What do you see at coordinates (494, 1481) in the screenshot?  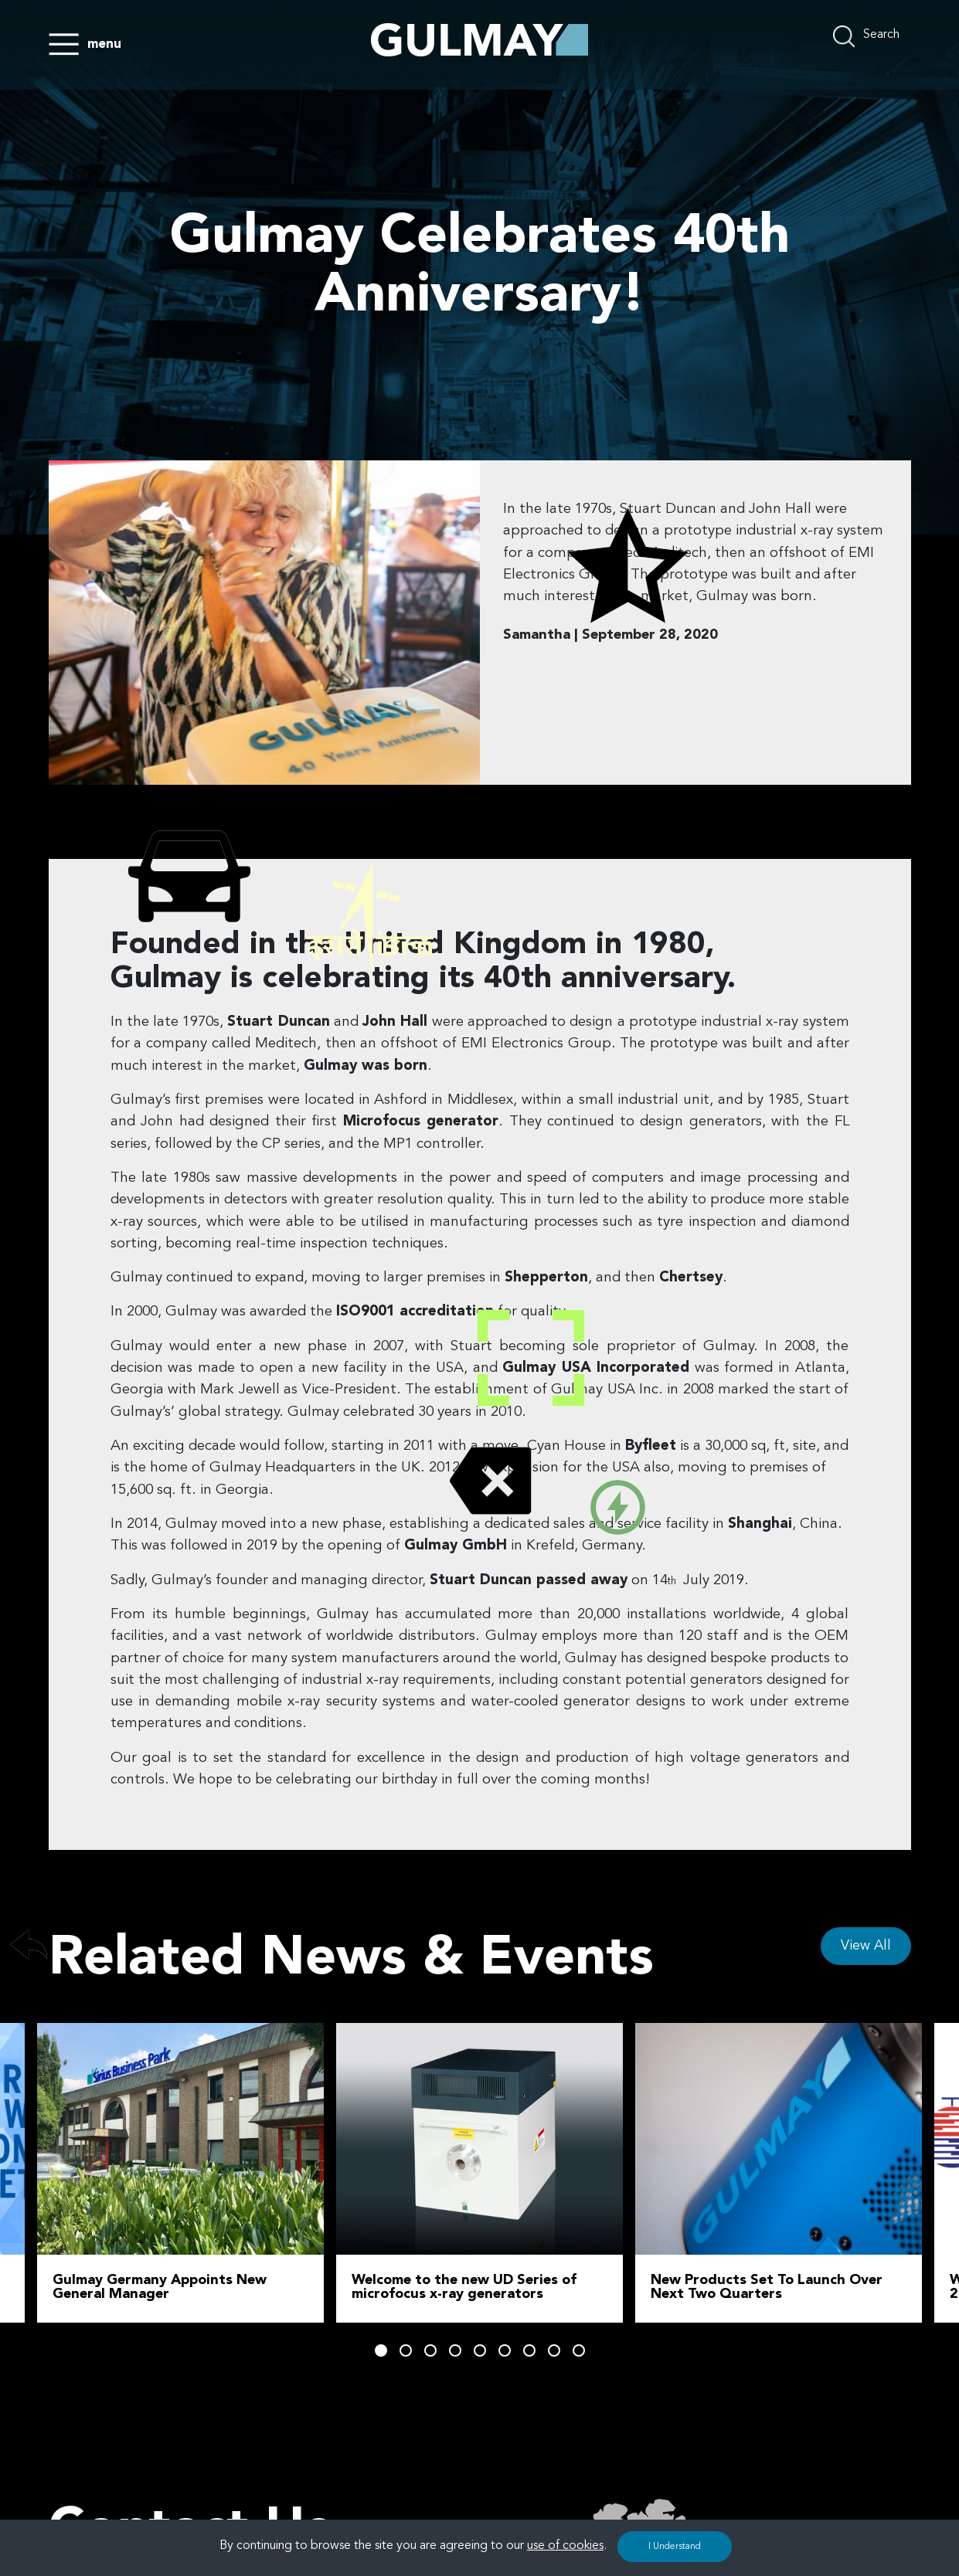 I see `delete previous character or backspace` at bounding box center [494, 1481].